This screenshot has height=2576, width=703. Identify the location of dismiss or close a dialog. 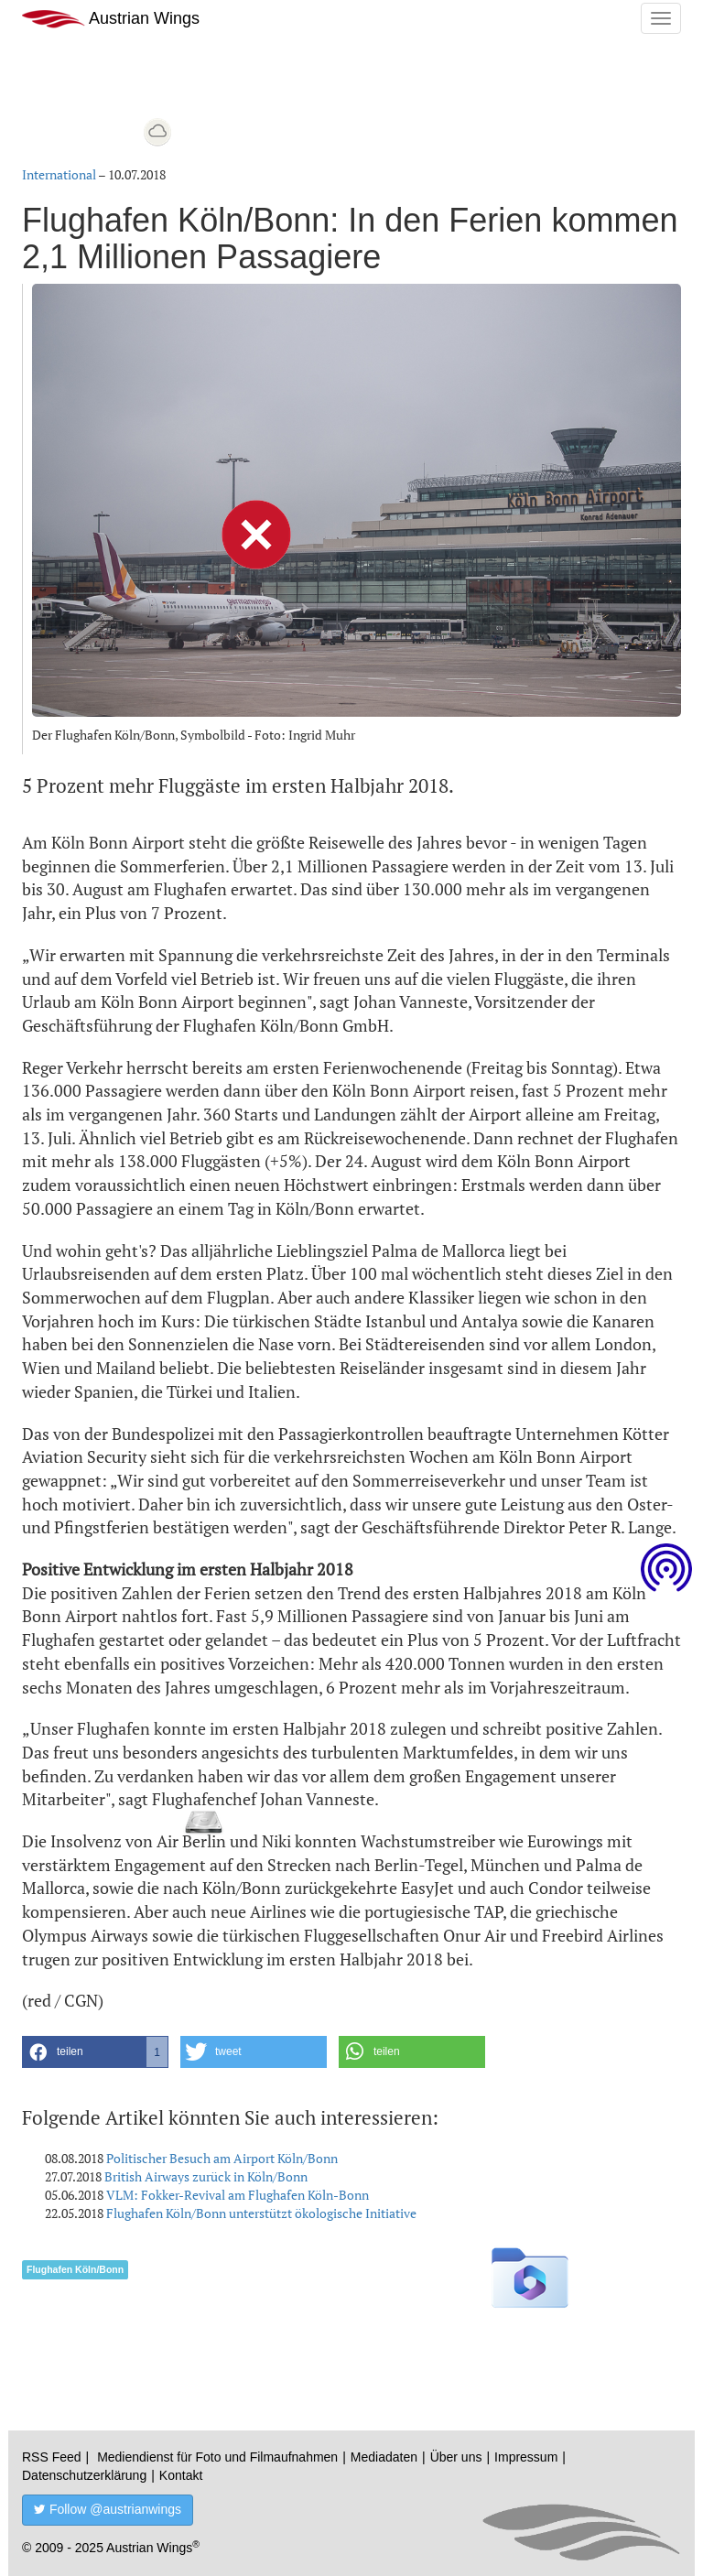
(256, 535).